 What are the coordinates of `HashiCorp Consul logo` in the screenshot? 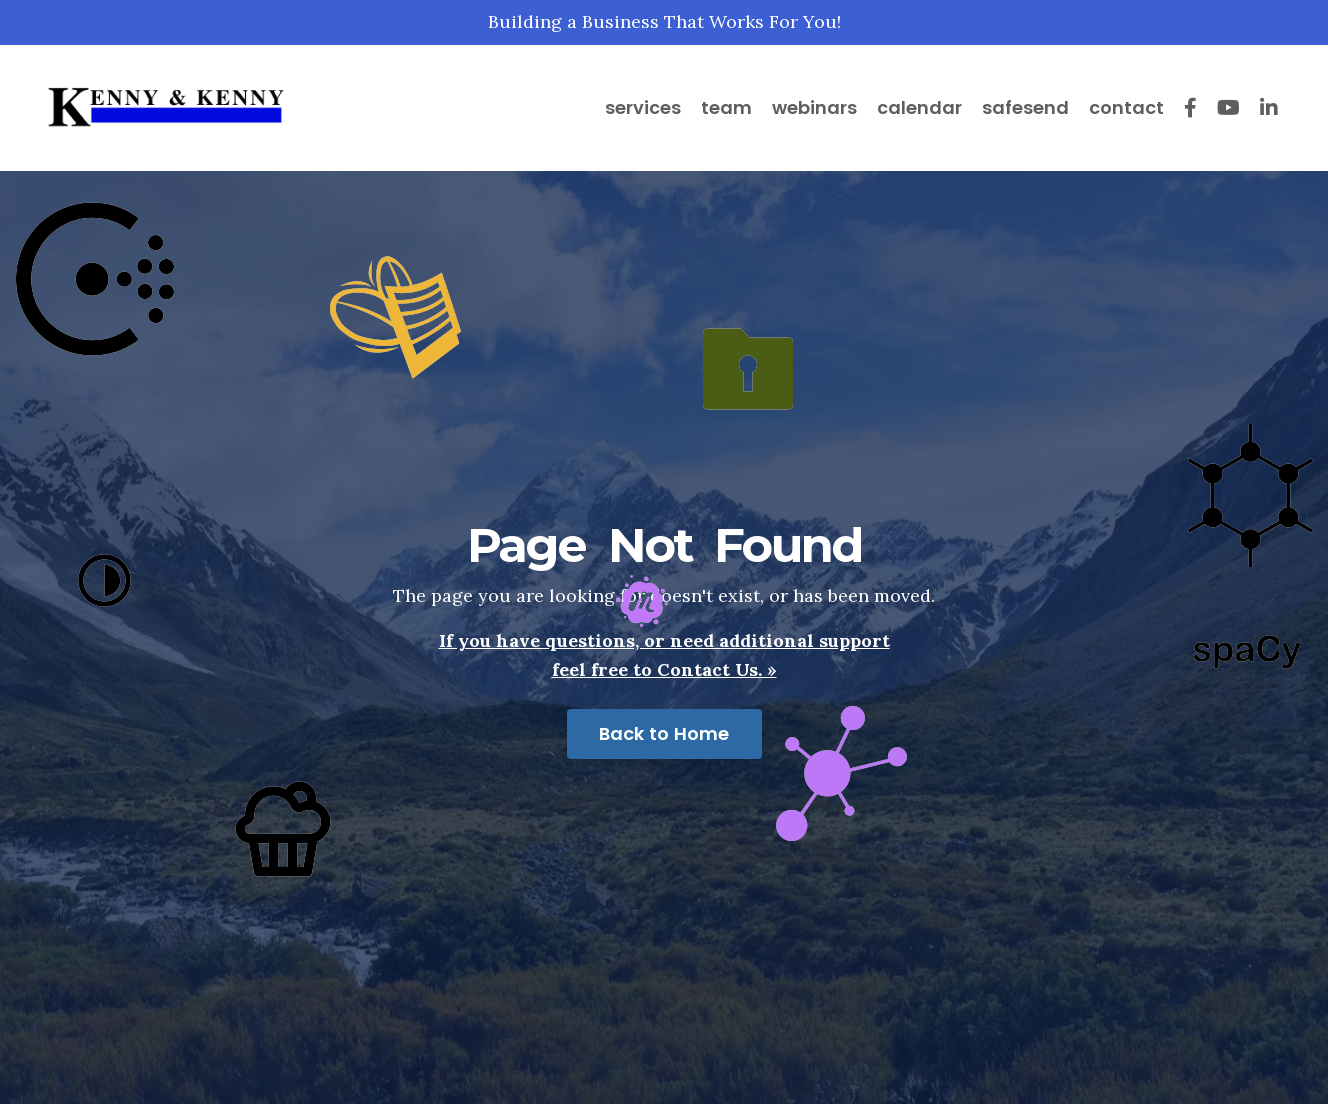 It's located at (95, 279).